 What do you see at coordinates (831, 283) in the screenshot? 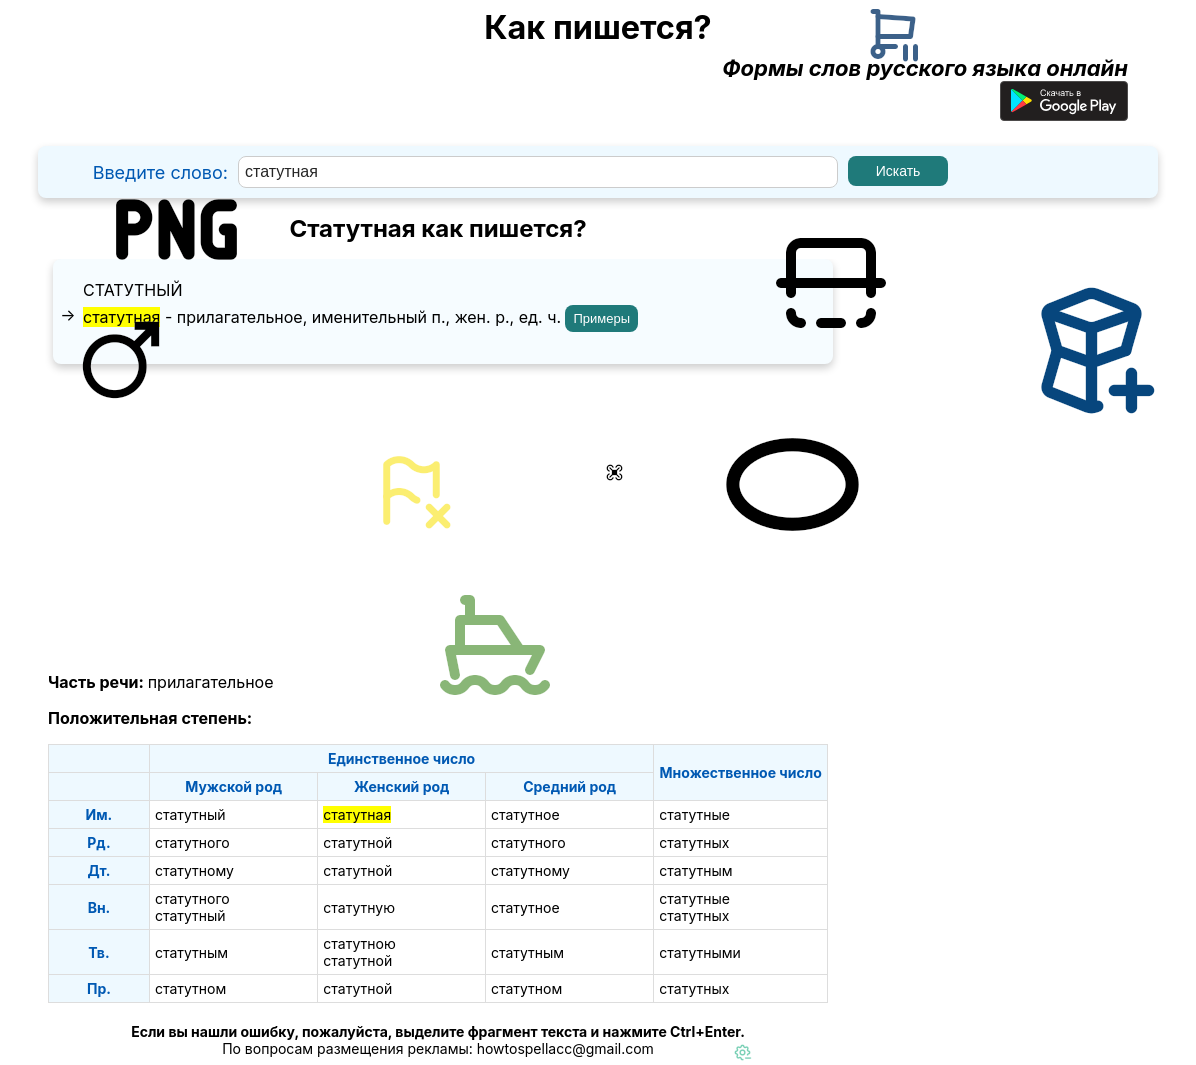
I see `toggle horizontal layout or orientation` at bounding box center [831, 283].